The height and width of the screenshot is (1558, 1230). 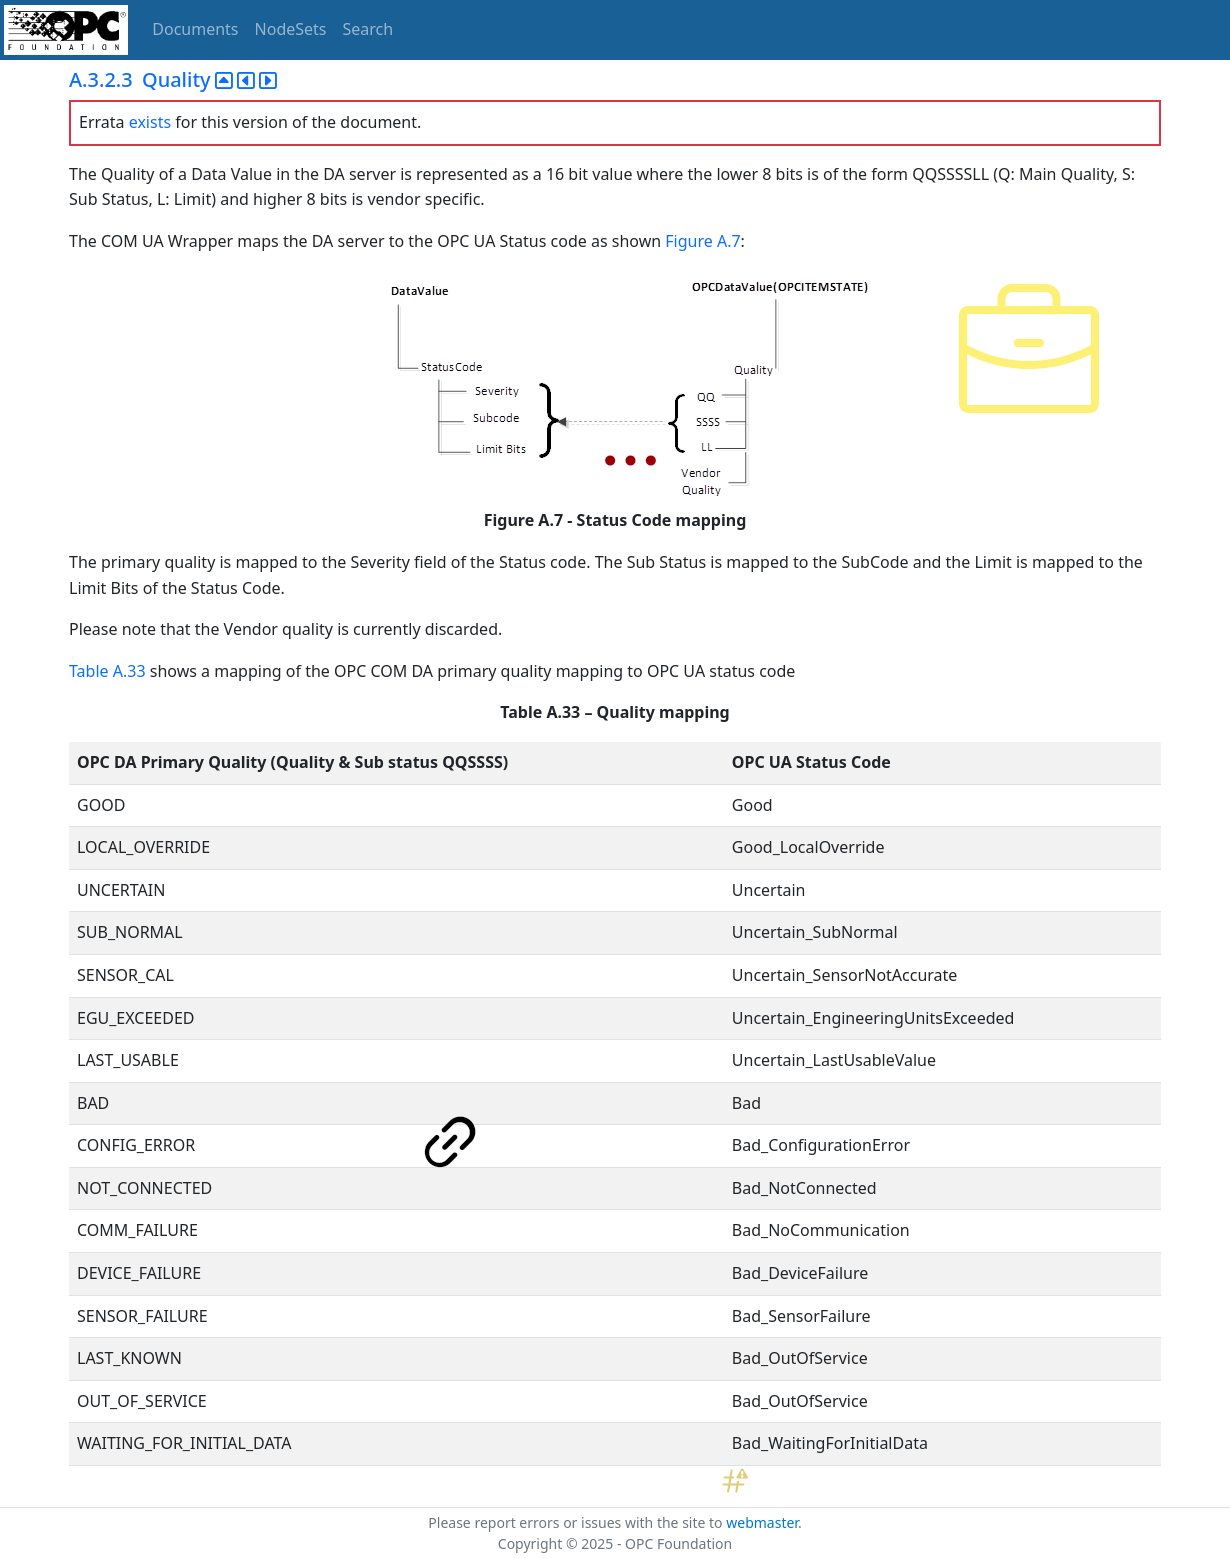 What do you see at coordinates (1029, 354) in the screenshot?
I see `access work or business-related features` at bounding box center [1029, 354].